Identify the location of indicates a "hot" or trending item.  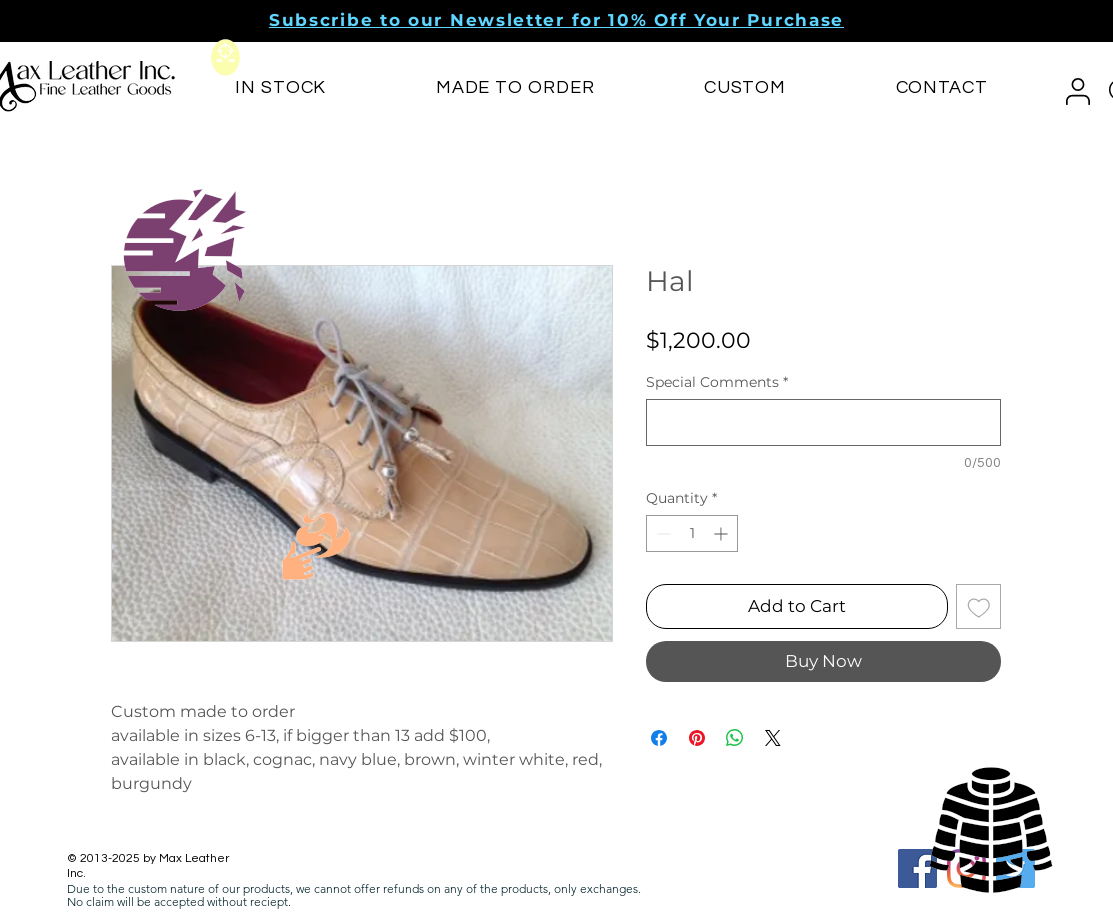
(316, 546).